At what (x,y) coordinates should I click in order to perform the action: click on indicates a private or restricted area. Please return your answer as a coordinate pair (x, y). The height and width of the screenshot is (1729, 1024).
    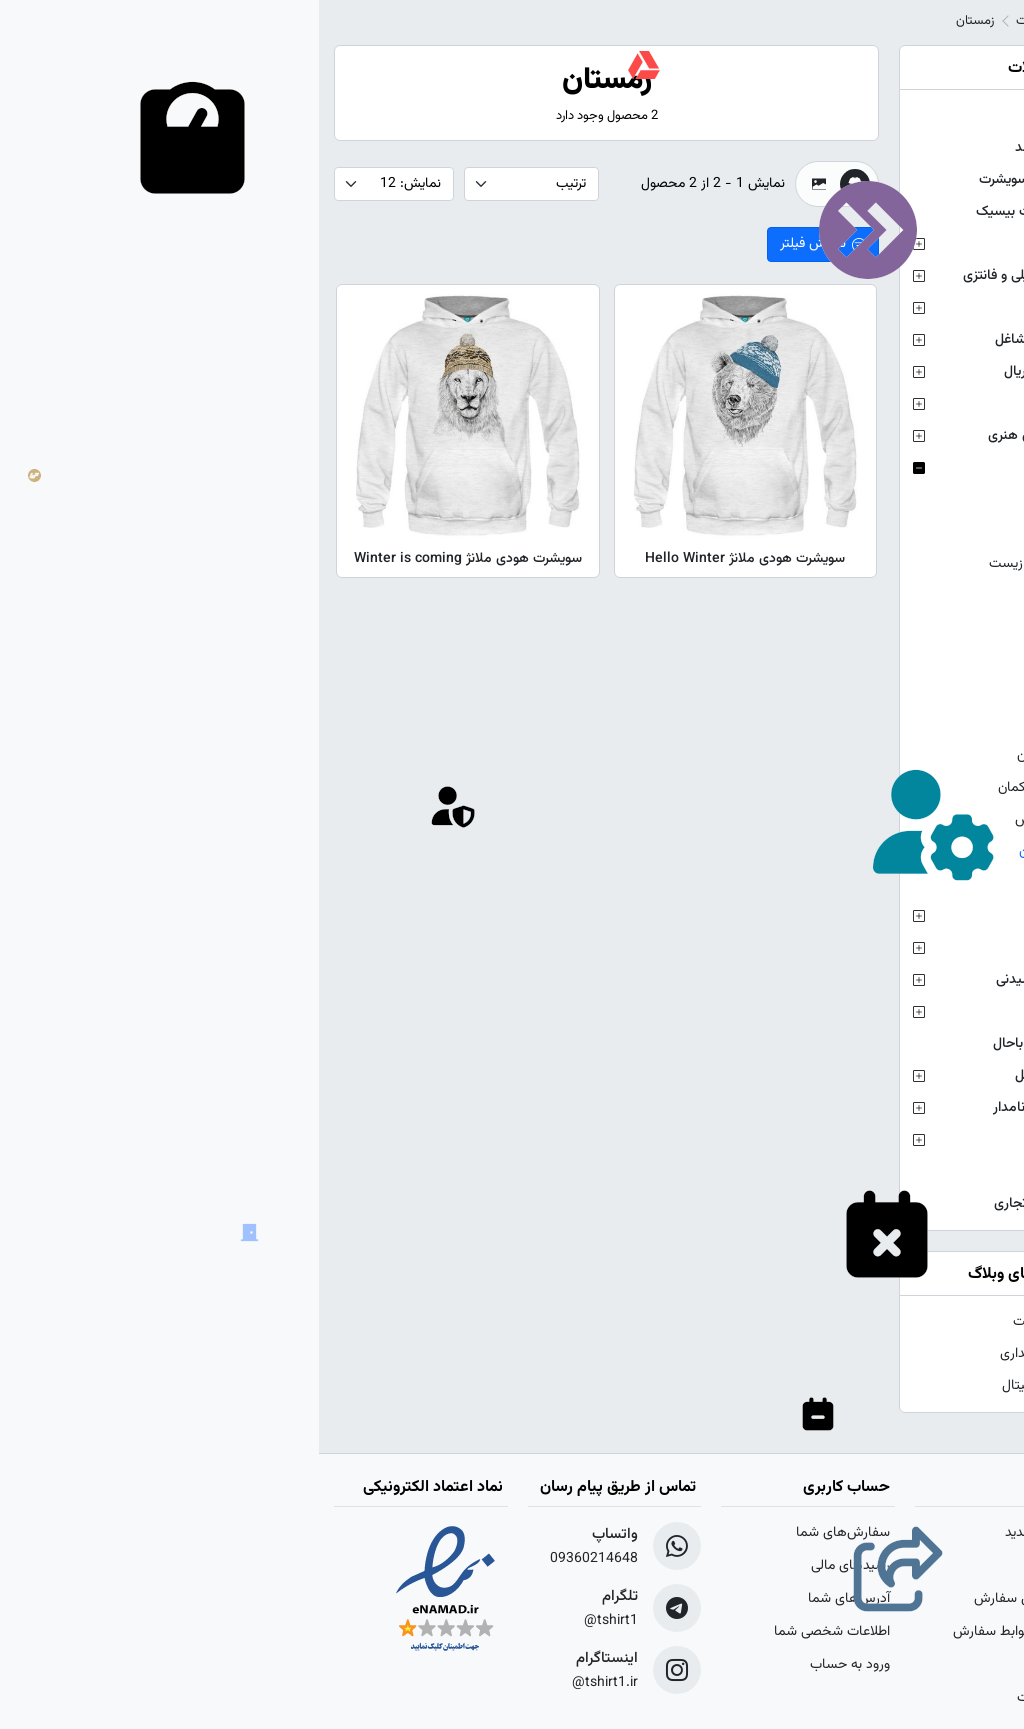
    Looking at the image, I should click on (249, 1232).